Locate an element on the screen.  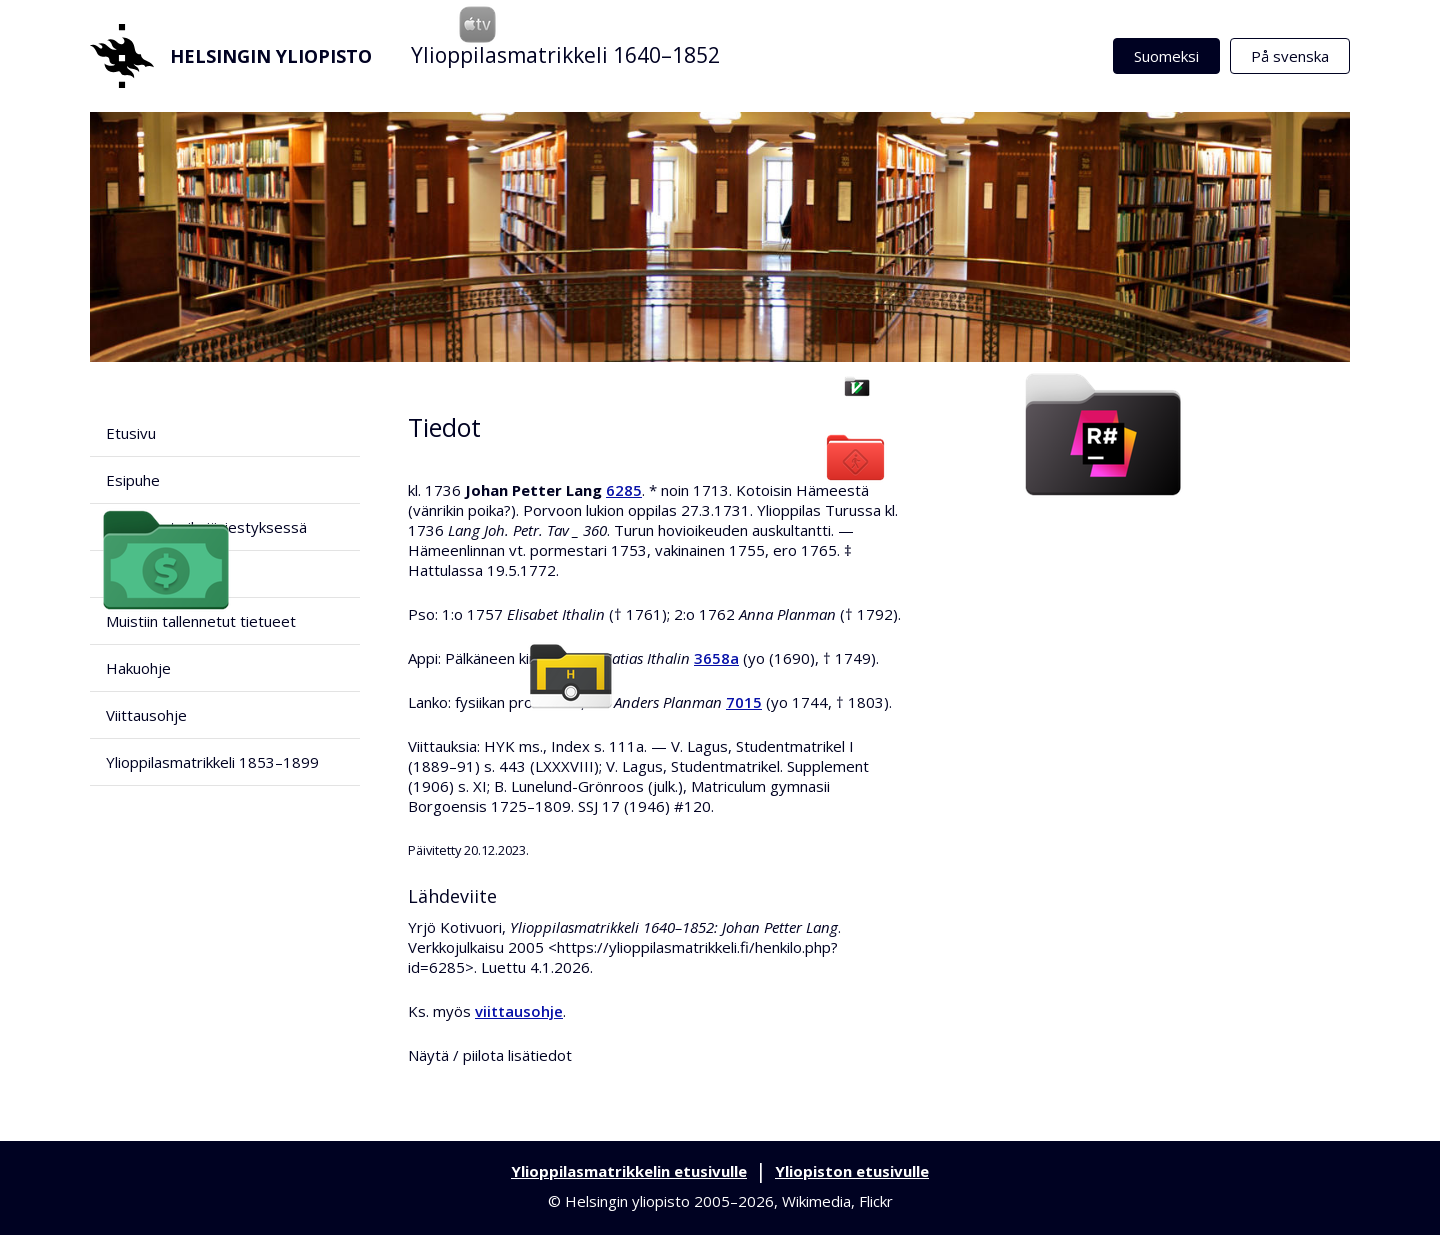
access public or shared folder is located at coordinates (855, 457).